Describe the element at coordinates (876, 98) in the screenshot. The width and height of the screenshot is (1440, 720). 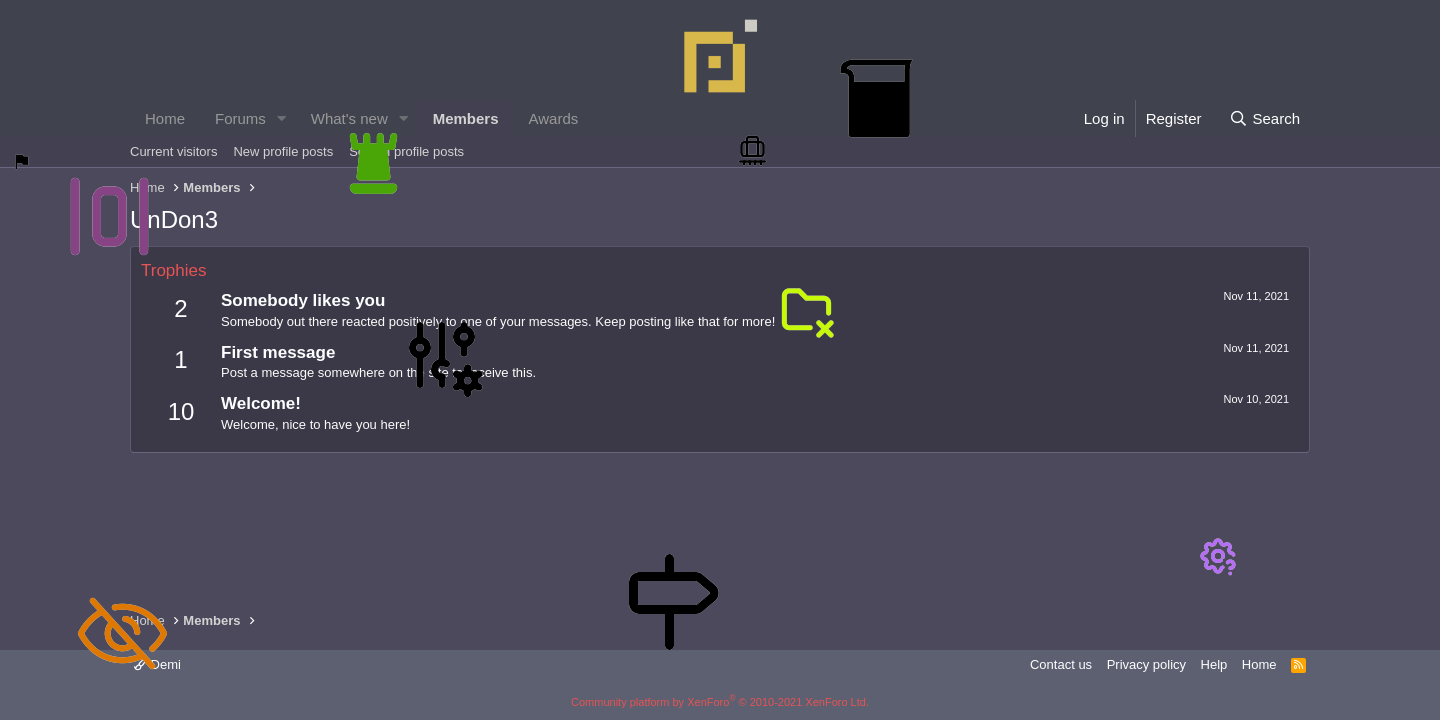
I see `access experimental or beta features` at that location.